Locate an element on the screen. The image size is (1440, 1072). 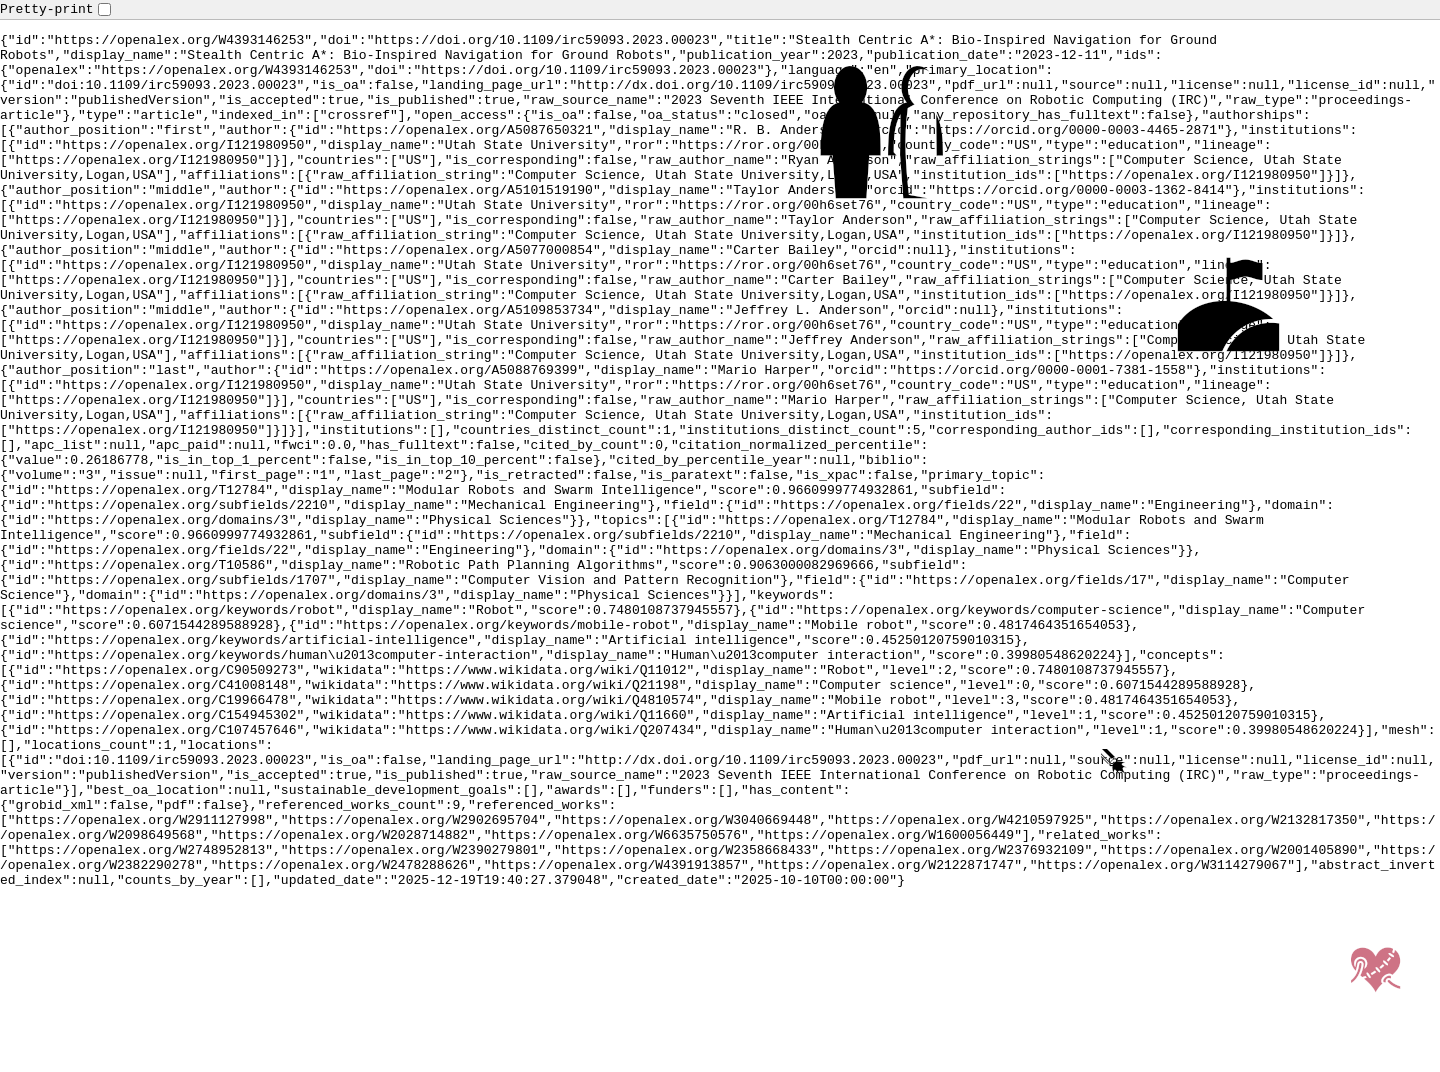
indicates health regeneration or healing status is located at coordinates (1375, 970).